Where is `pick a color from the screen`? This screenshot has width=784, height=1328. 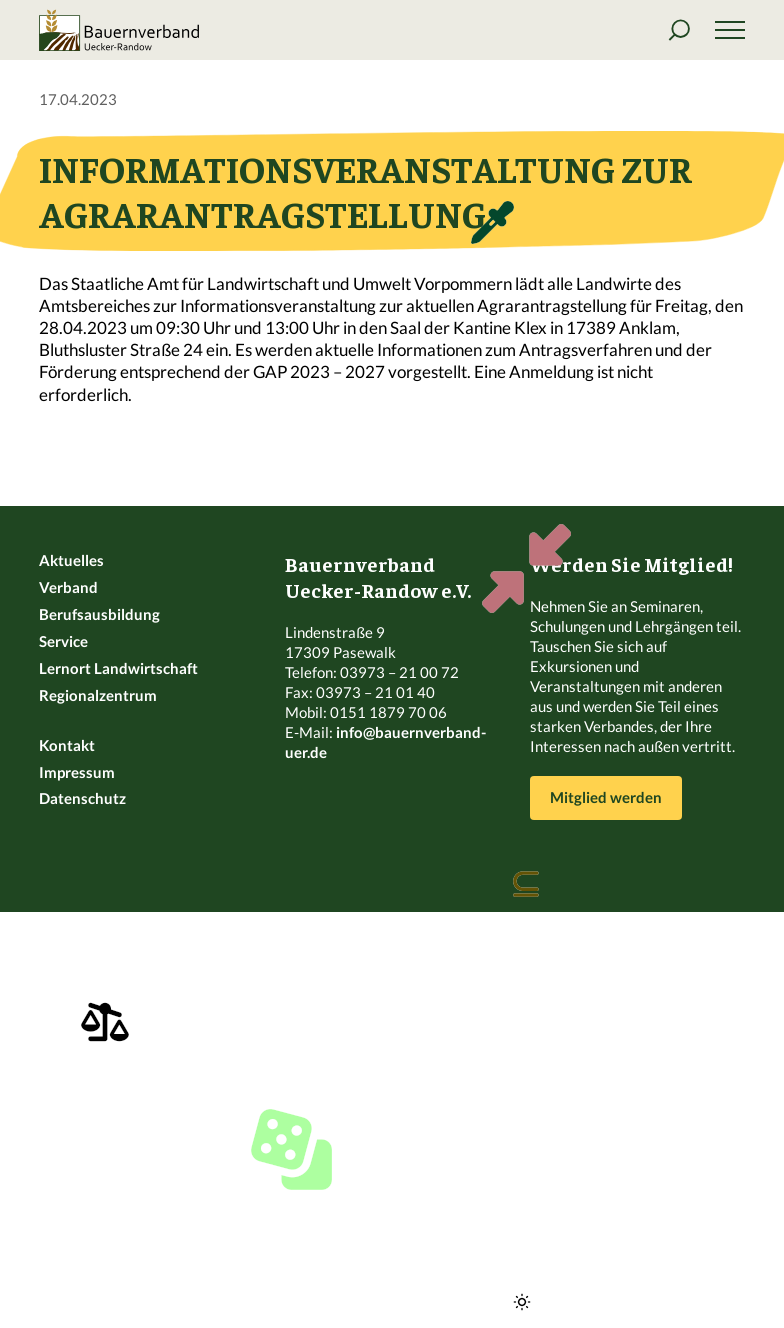
pick a color from the screen is located at coordinates (492, 222).